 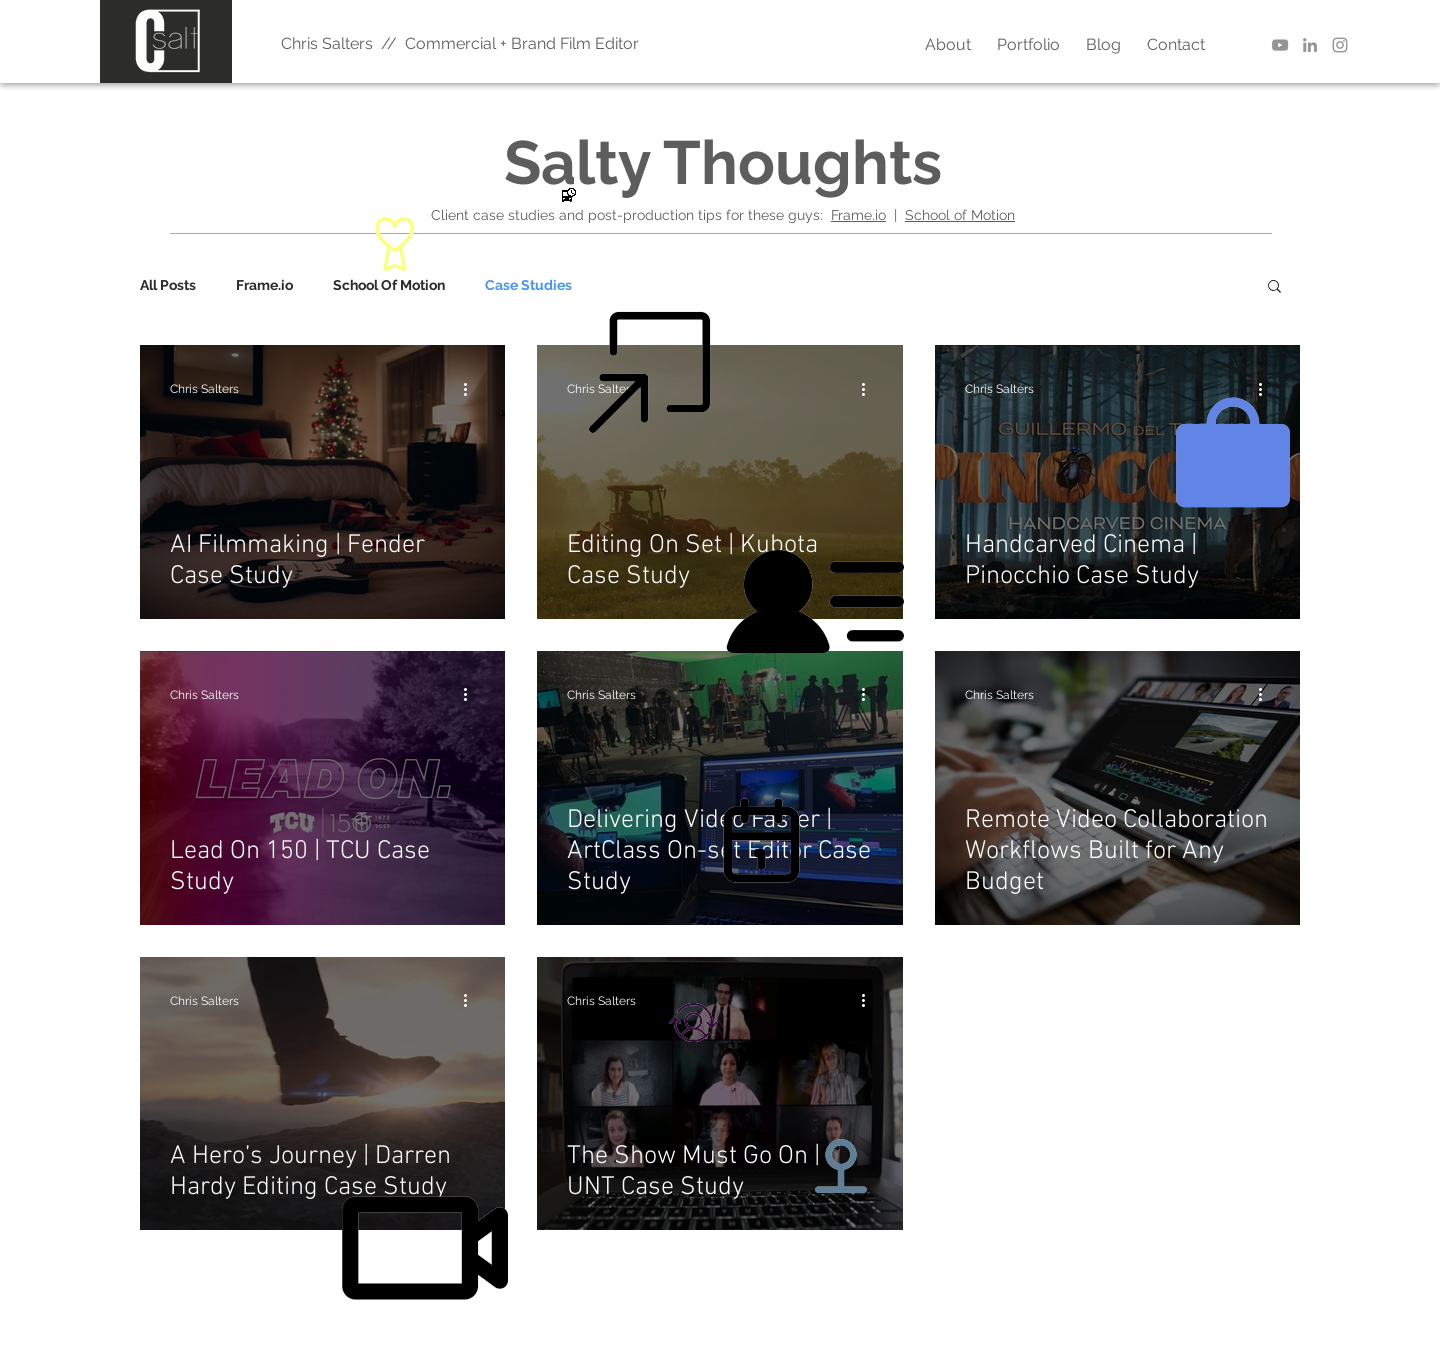 I want to click on import or bring content into a container, so click(x=649, y=372).